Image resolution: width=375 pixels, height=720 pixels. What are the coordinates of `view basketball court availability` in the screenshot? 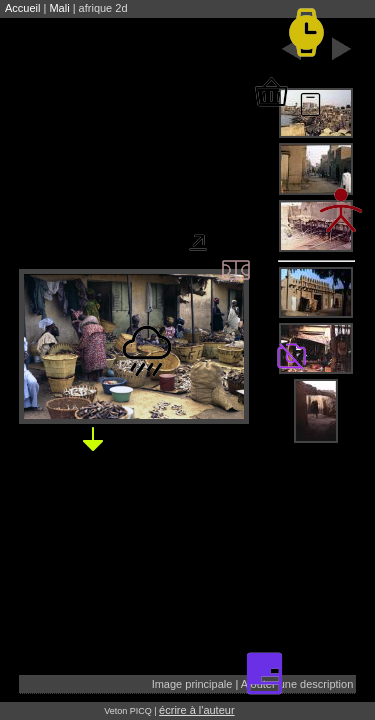 It's located at (236, 270).